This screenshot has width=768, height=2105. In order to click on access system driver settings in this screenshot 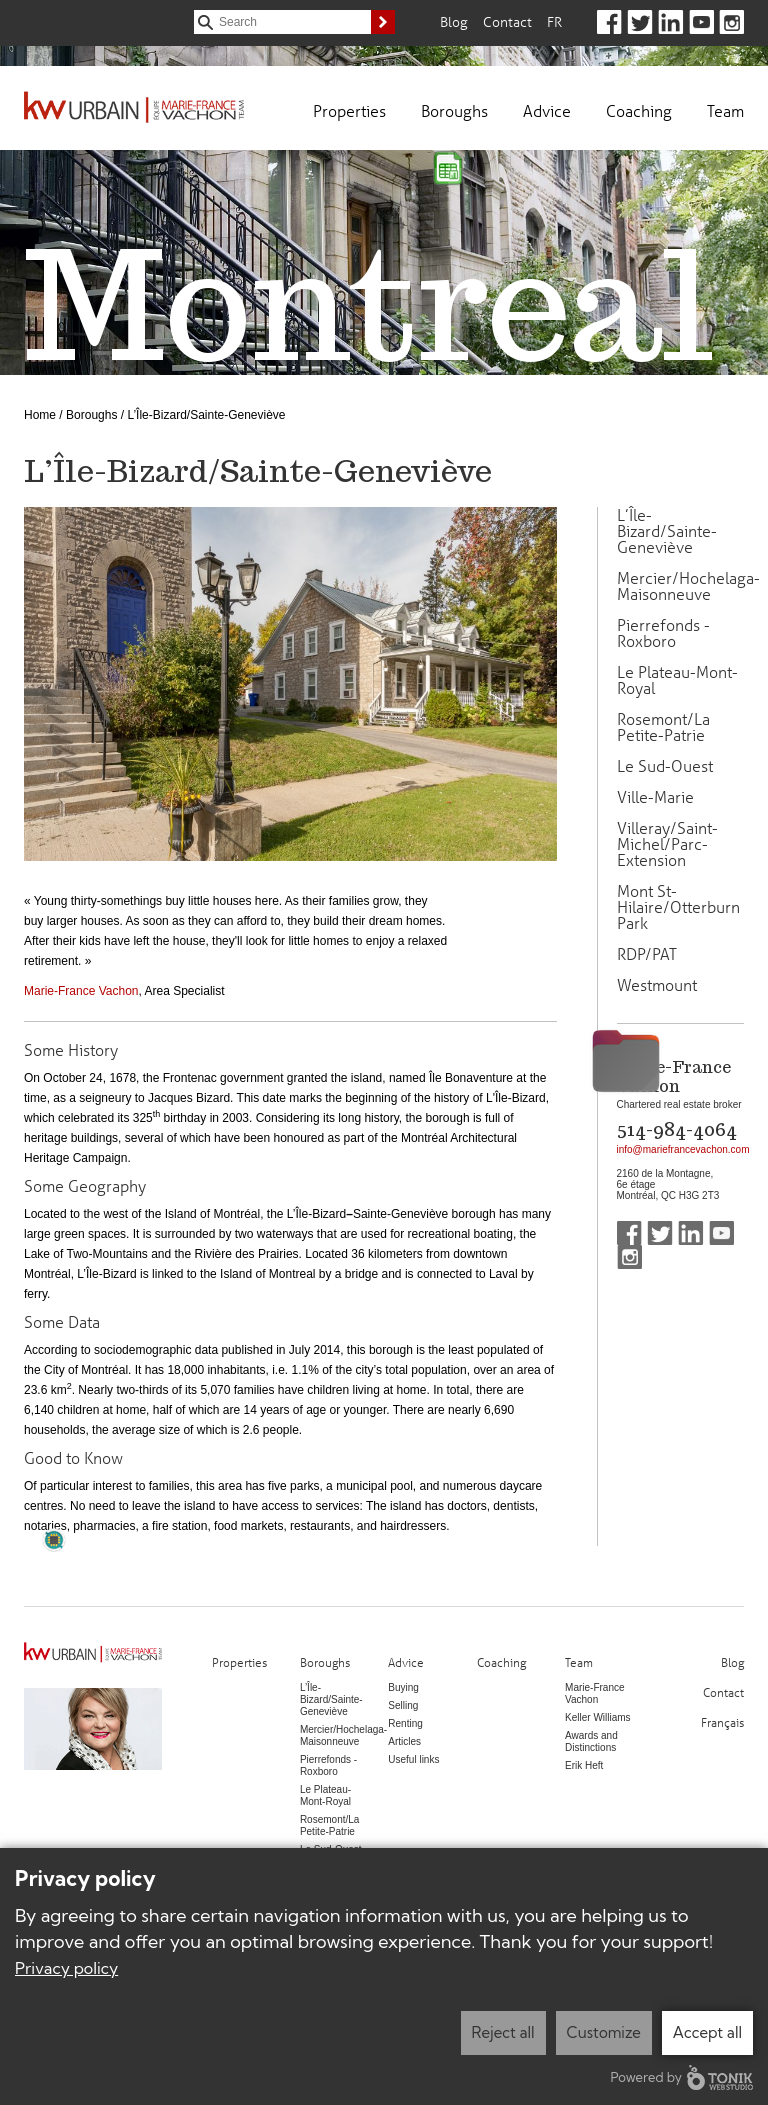, I will do `click(54, 1540)`.